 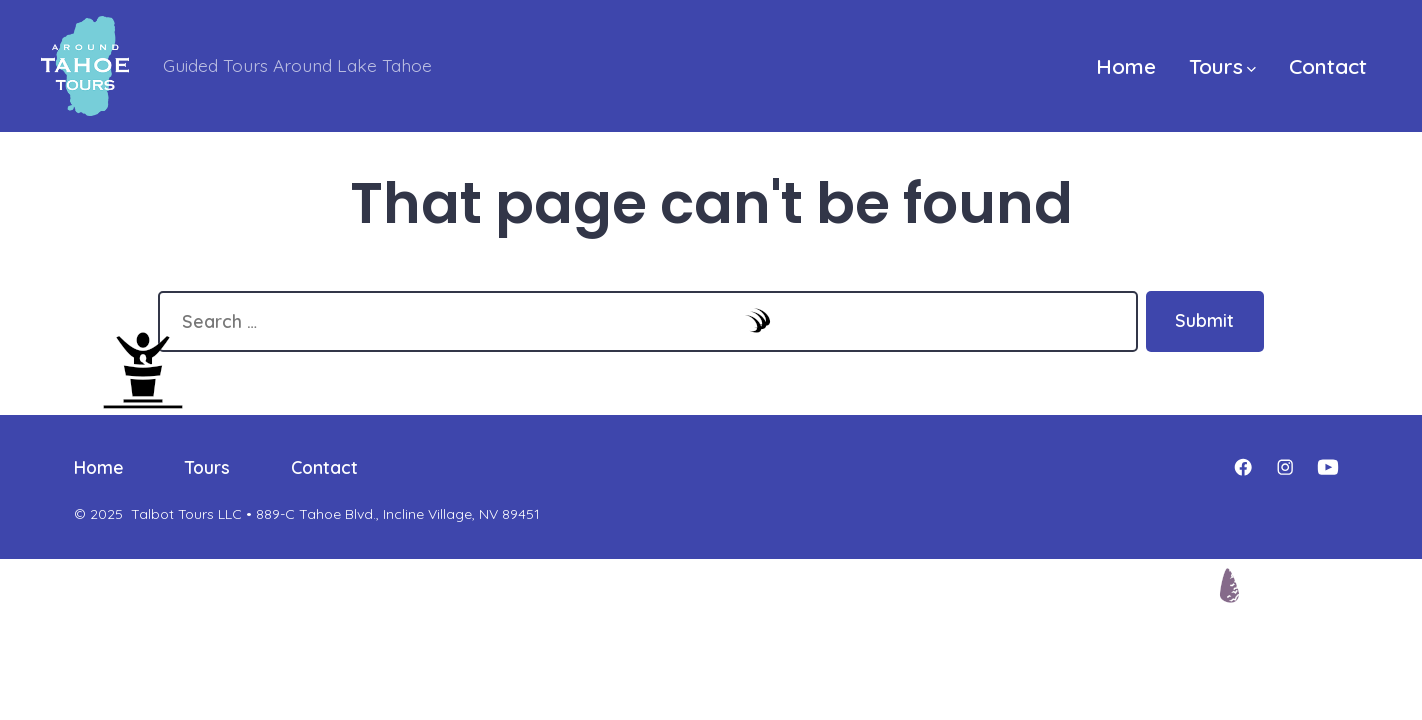 What do you see at coordinates (757, 320) in the screenshot?
I see `attack or slash action in a game` at bounding box center [757, 320].